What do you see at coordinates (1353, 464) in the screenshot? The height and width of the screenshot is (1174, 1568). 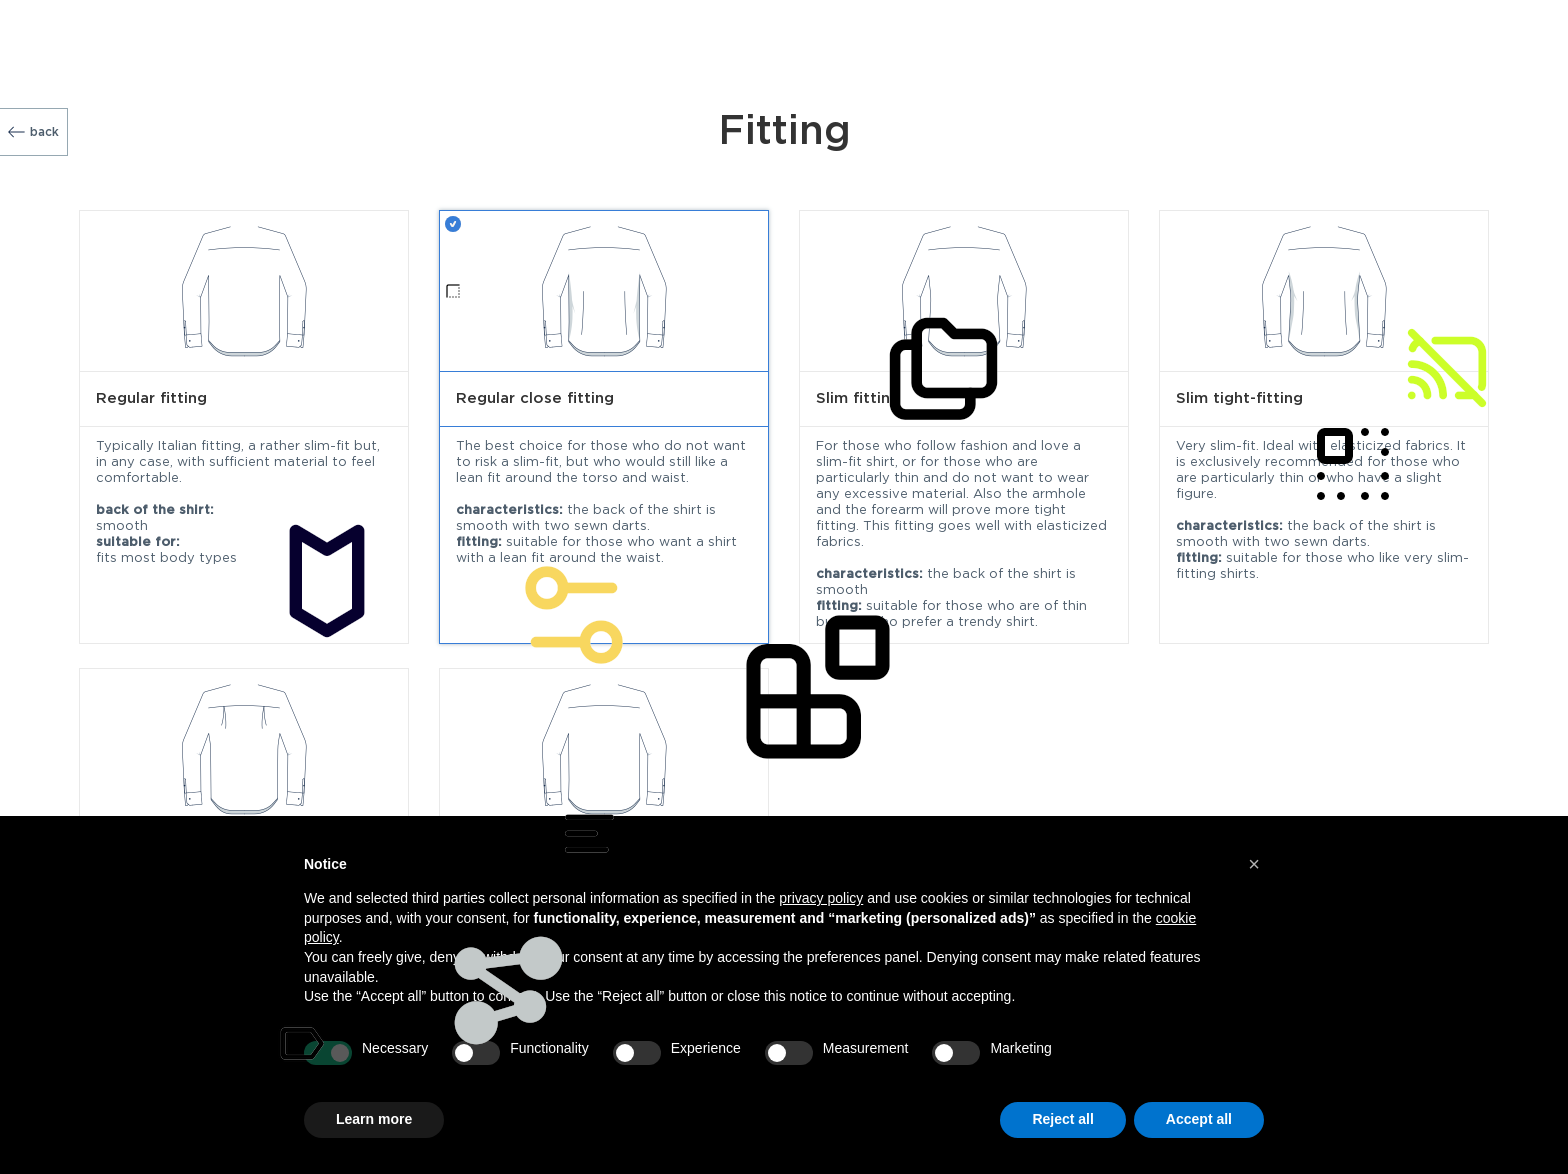 I see `align content to top-left corner` at bounding box center [1353, 464].